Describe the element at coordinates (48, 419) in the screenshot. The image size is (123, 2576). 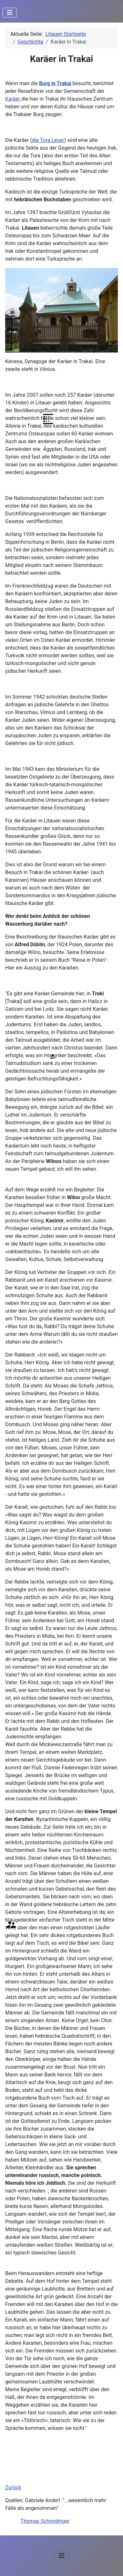
I see `apply linear blur effect to image` at that location.